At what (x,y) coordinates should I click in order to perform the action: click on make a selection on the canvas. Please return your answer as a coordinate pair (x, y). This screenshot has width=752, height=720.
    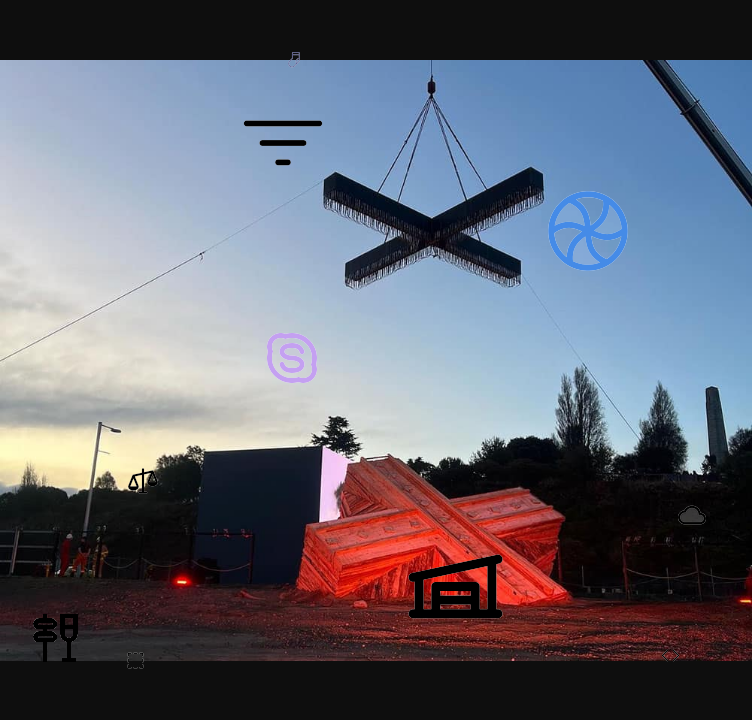
    Looking at the image, I should click on (135, 660).